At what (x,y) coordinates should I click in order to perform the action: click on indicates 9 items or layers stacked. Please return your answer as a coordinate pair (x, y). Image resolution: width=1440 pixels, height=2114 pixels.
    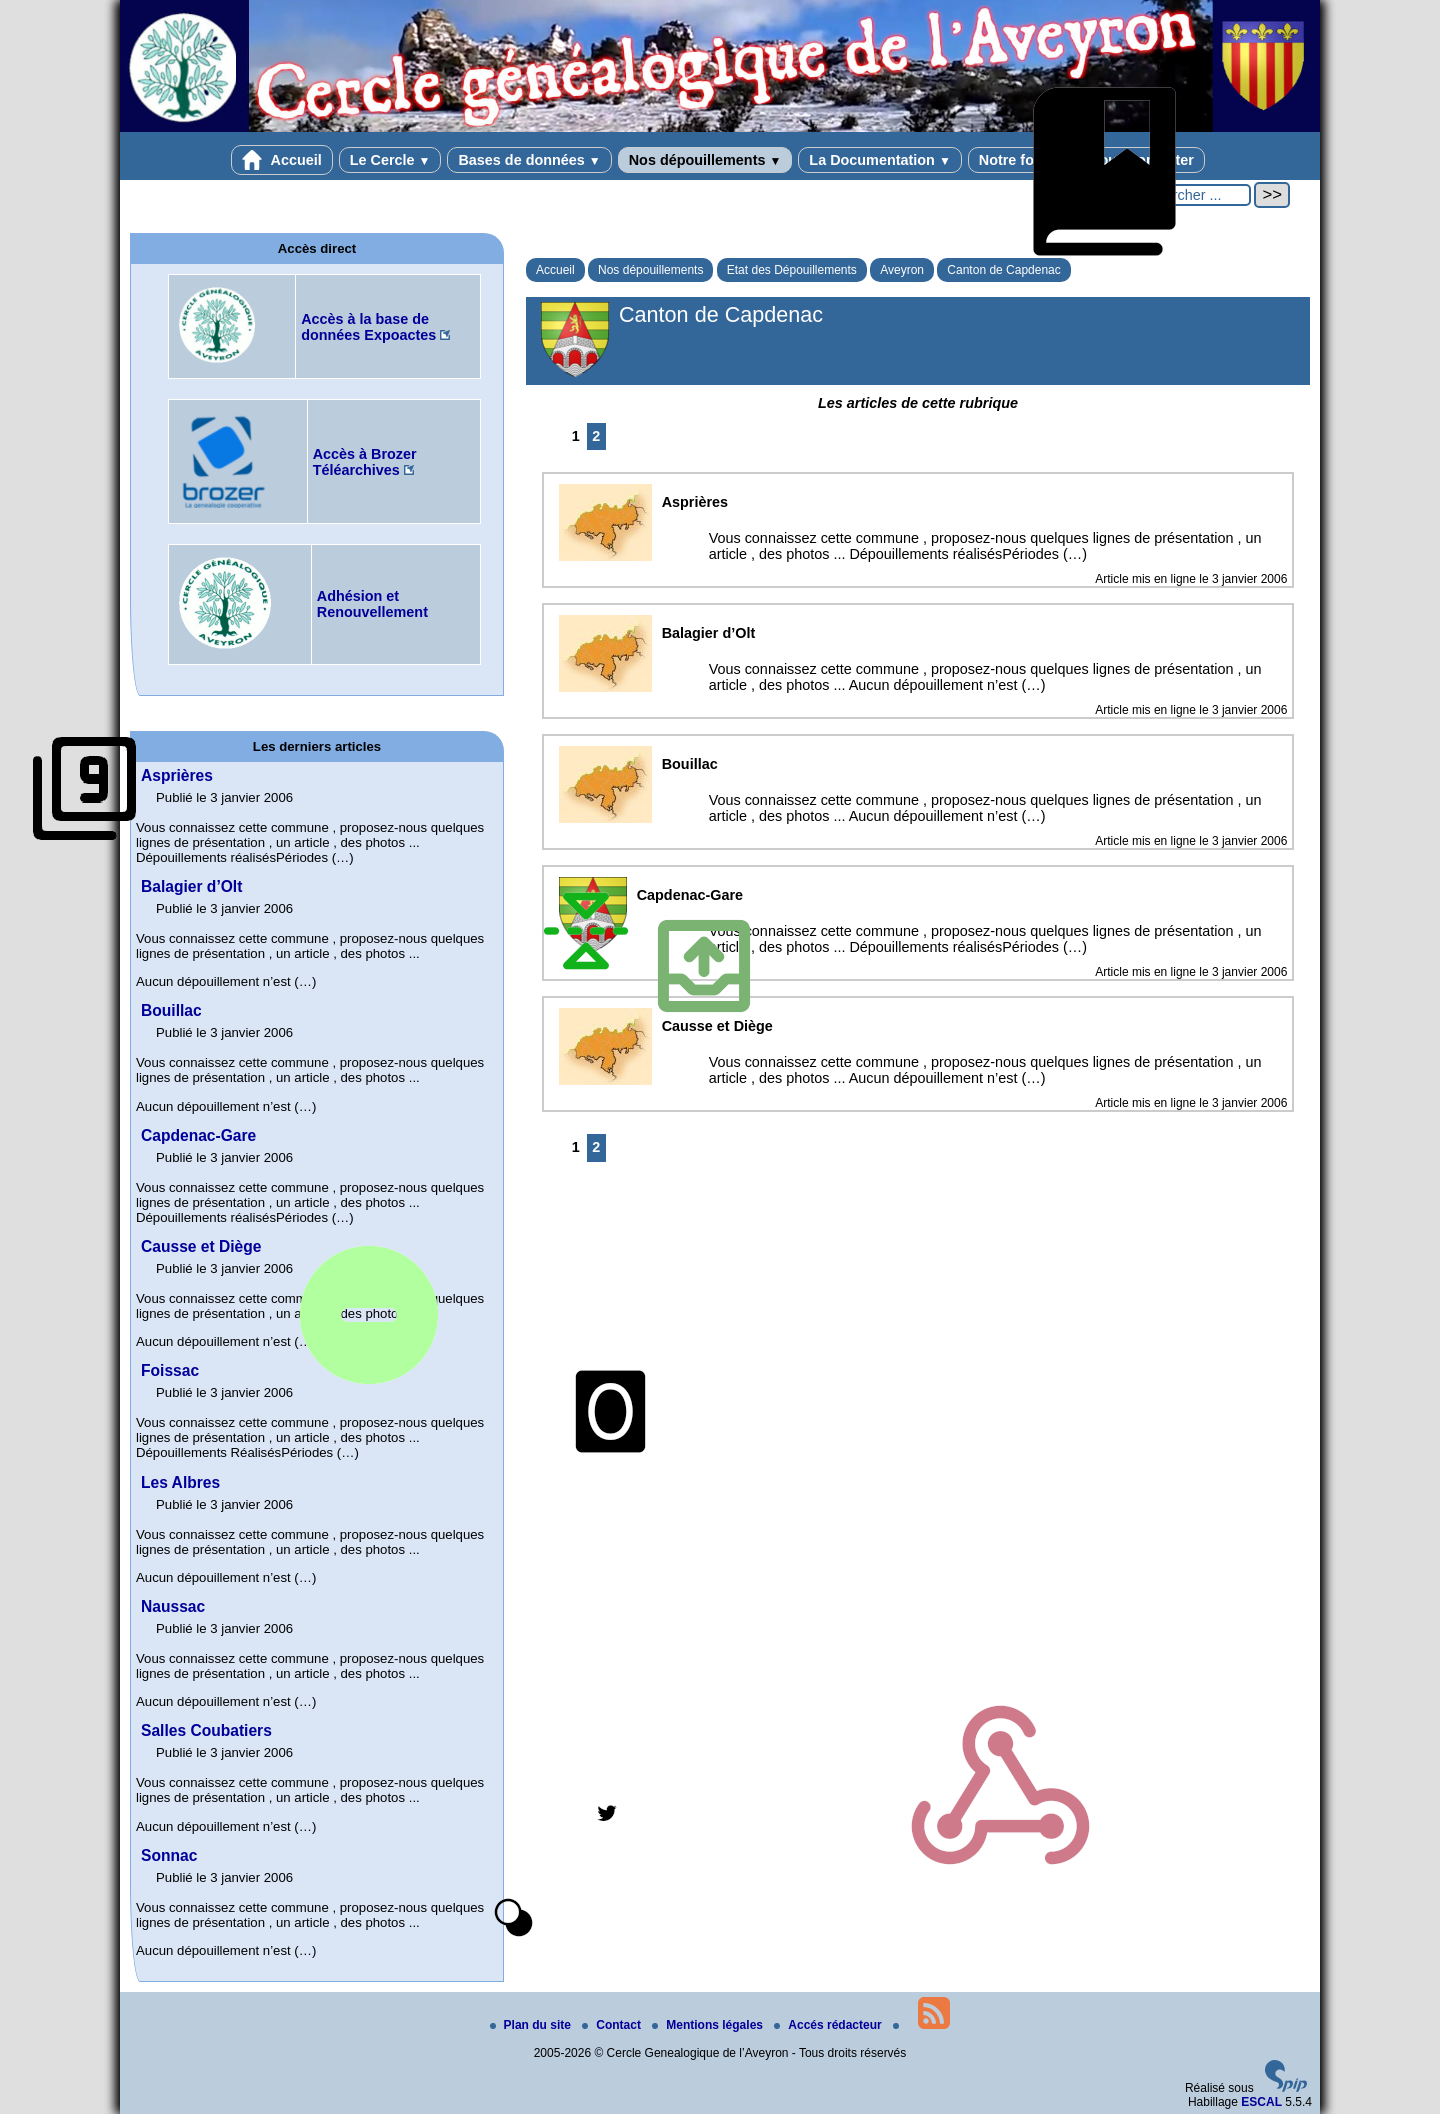
    Looking at the image, I should click on (84, 788).